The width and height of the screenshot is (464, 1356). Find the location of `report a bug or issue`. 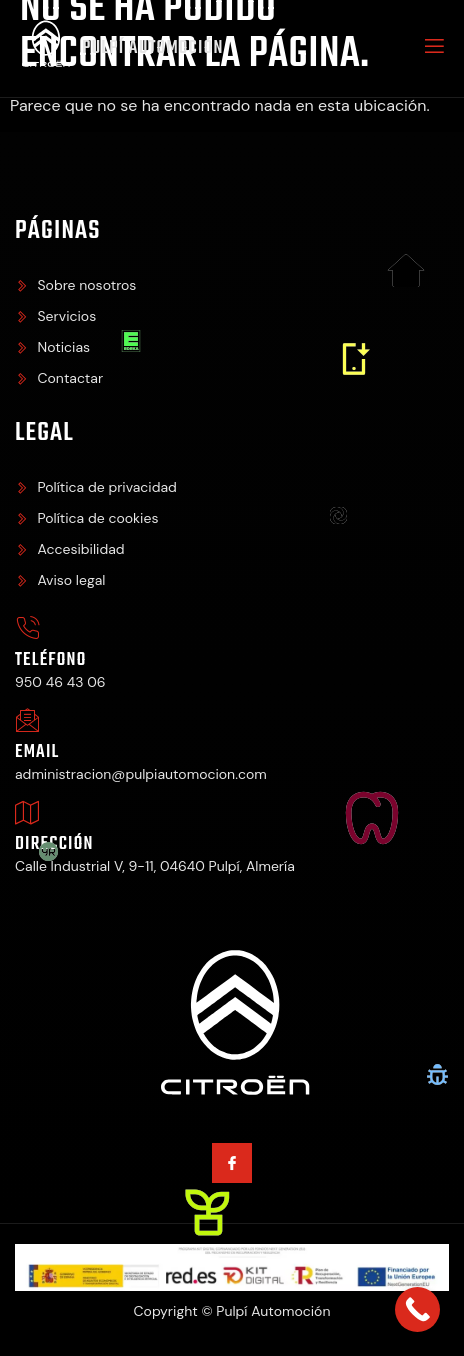

report a bug or issue is located at coordinates (437, 1074).